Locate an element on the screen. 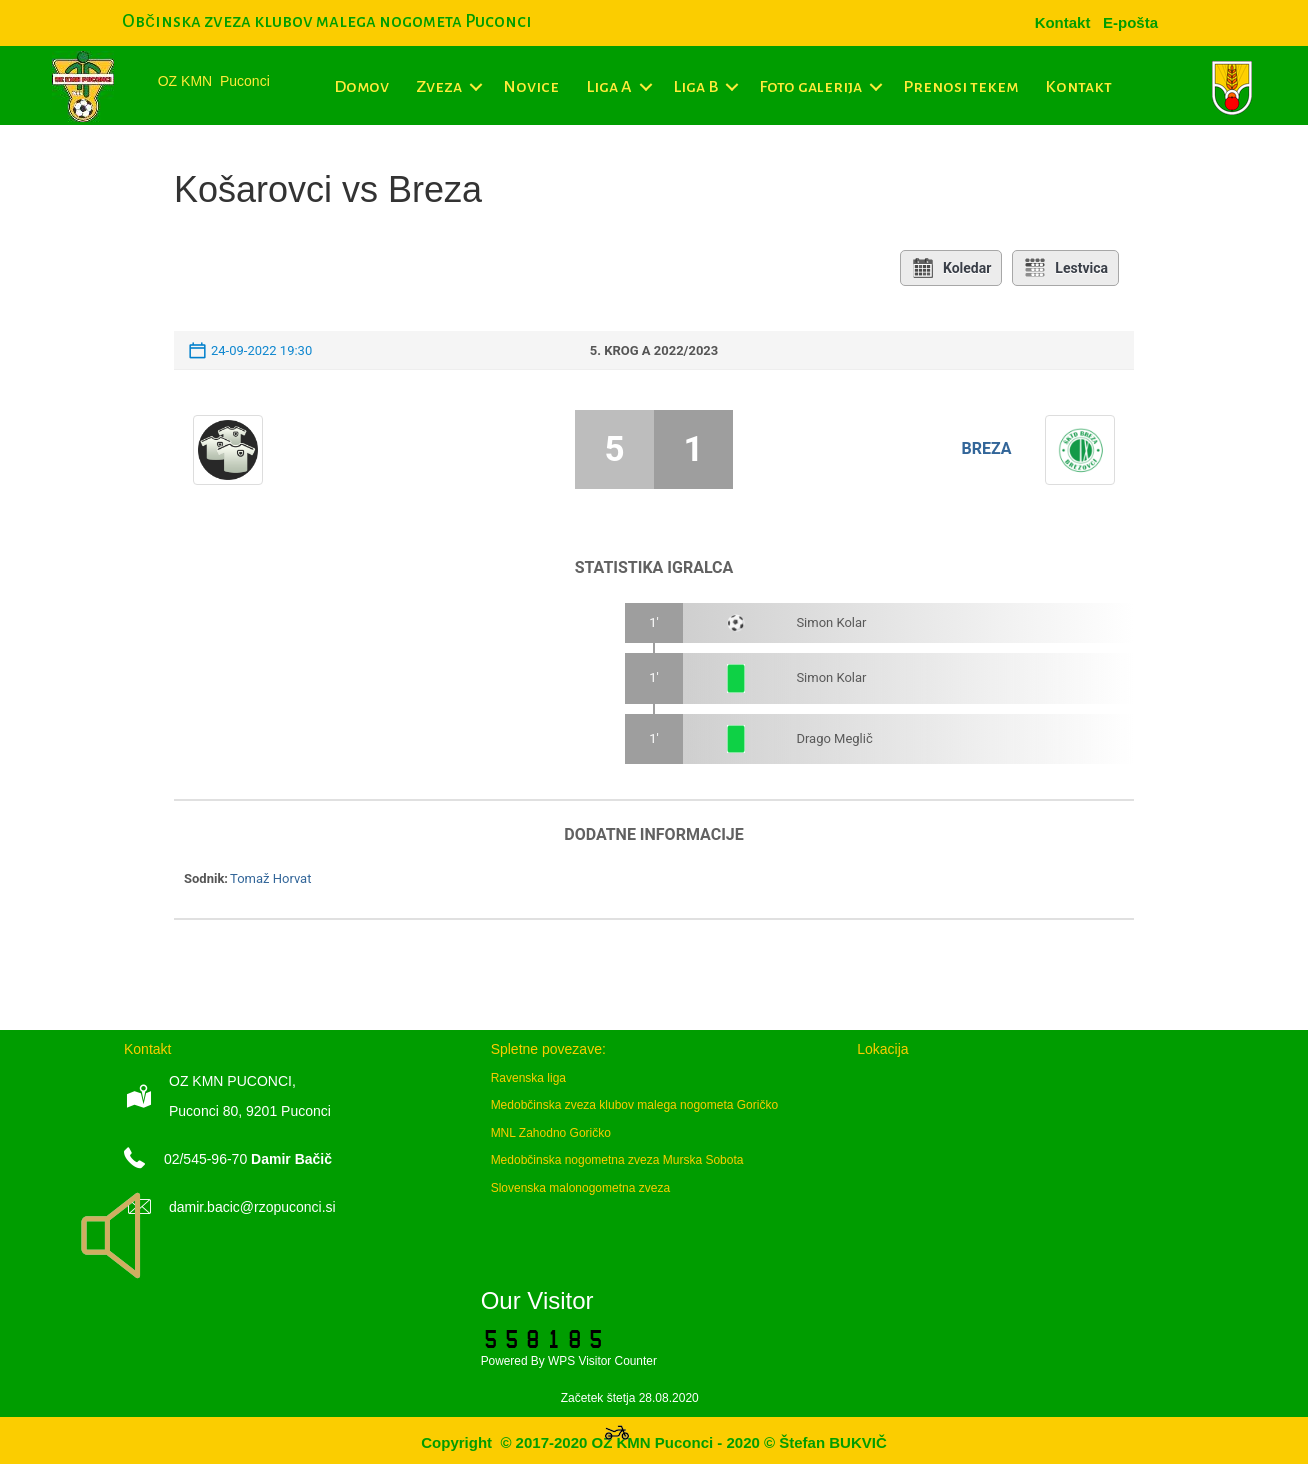  select motorcycle as vehicle type is located at coordinates (617, 1433).